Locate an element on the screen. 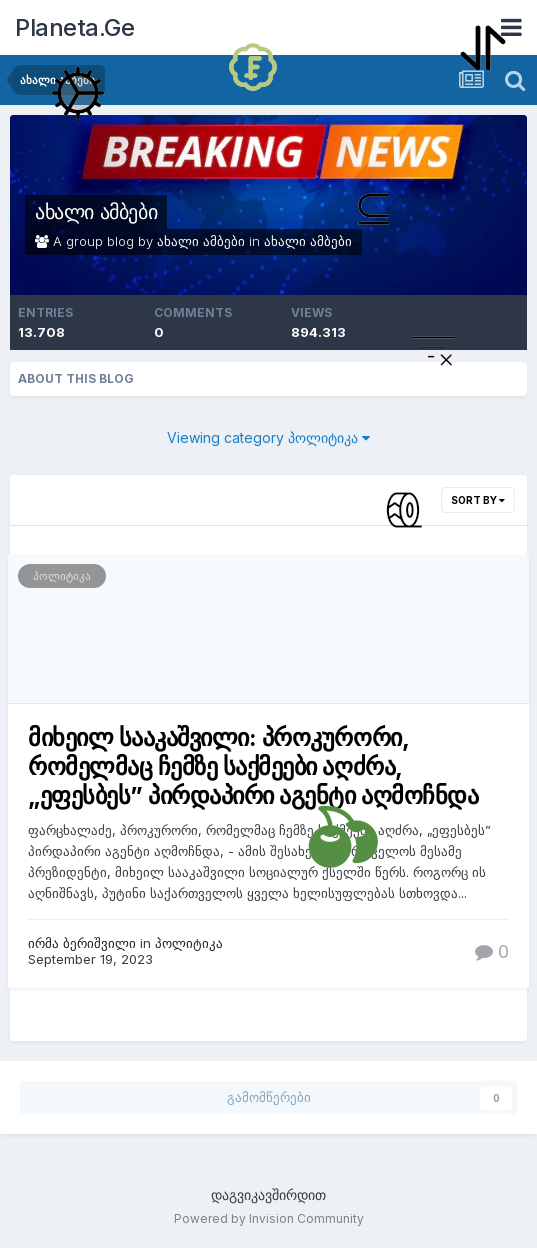 This screenshot has width=537, height=1248. access settings or preferences is located at coordinates (78, 93).